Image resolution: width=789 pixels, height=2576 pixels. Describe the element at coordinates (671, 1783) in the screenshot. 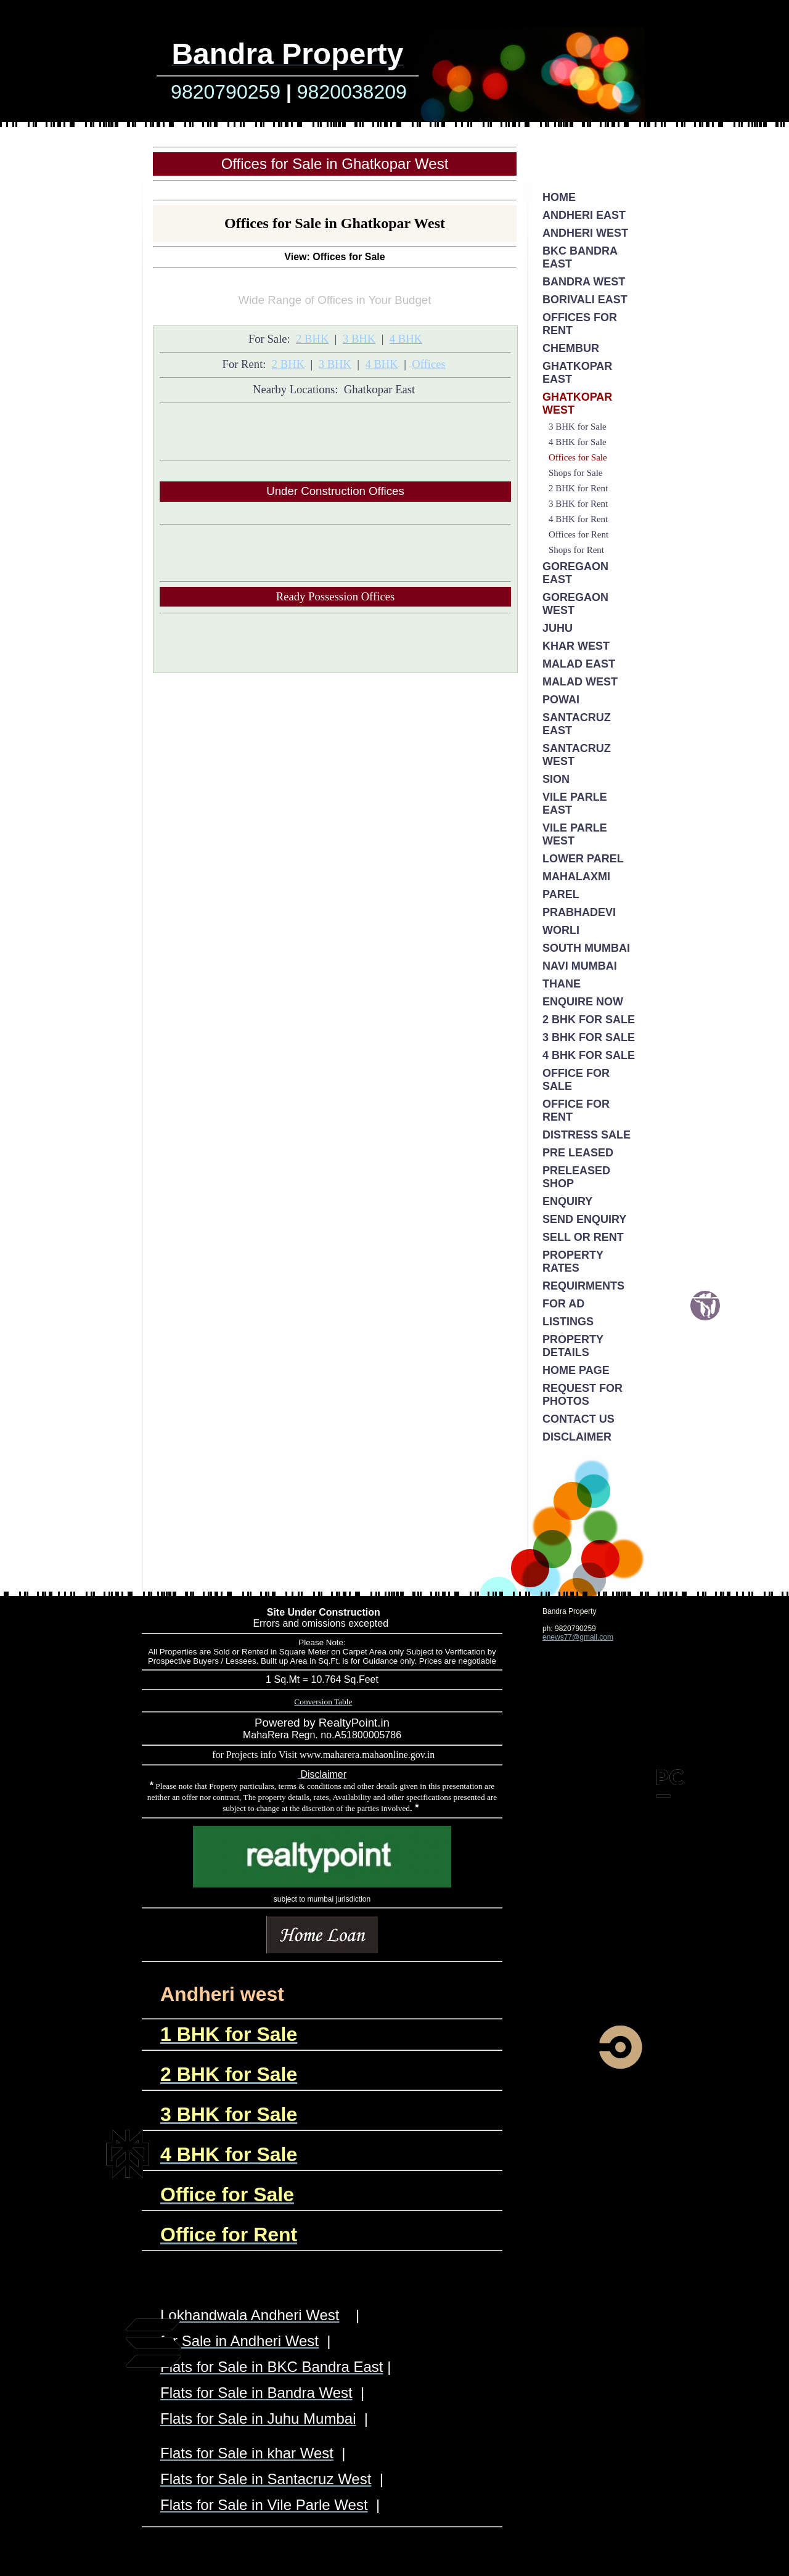

I see `open PyCharm IDE` at that location.